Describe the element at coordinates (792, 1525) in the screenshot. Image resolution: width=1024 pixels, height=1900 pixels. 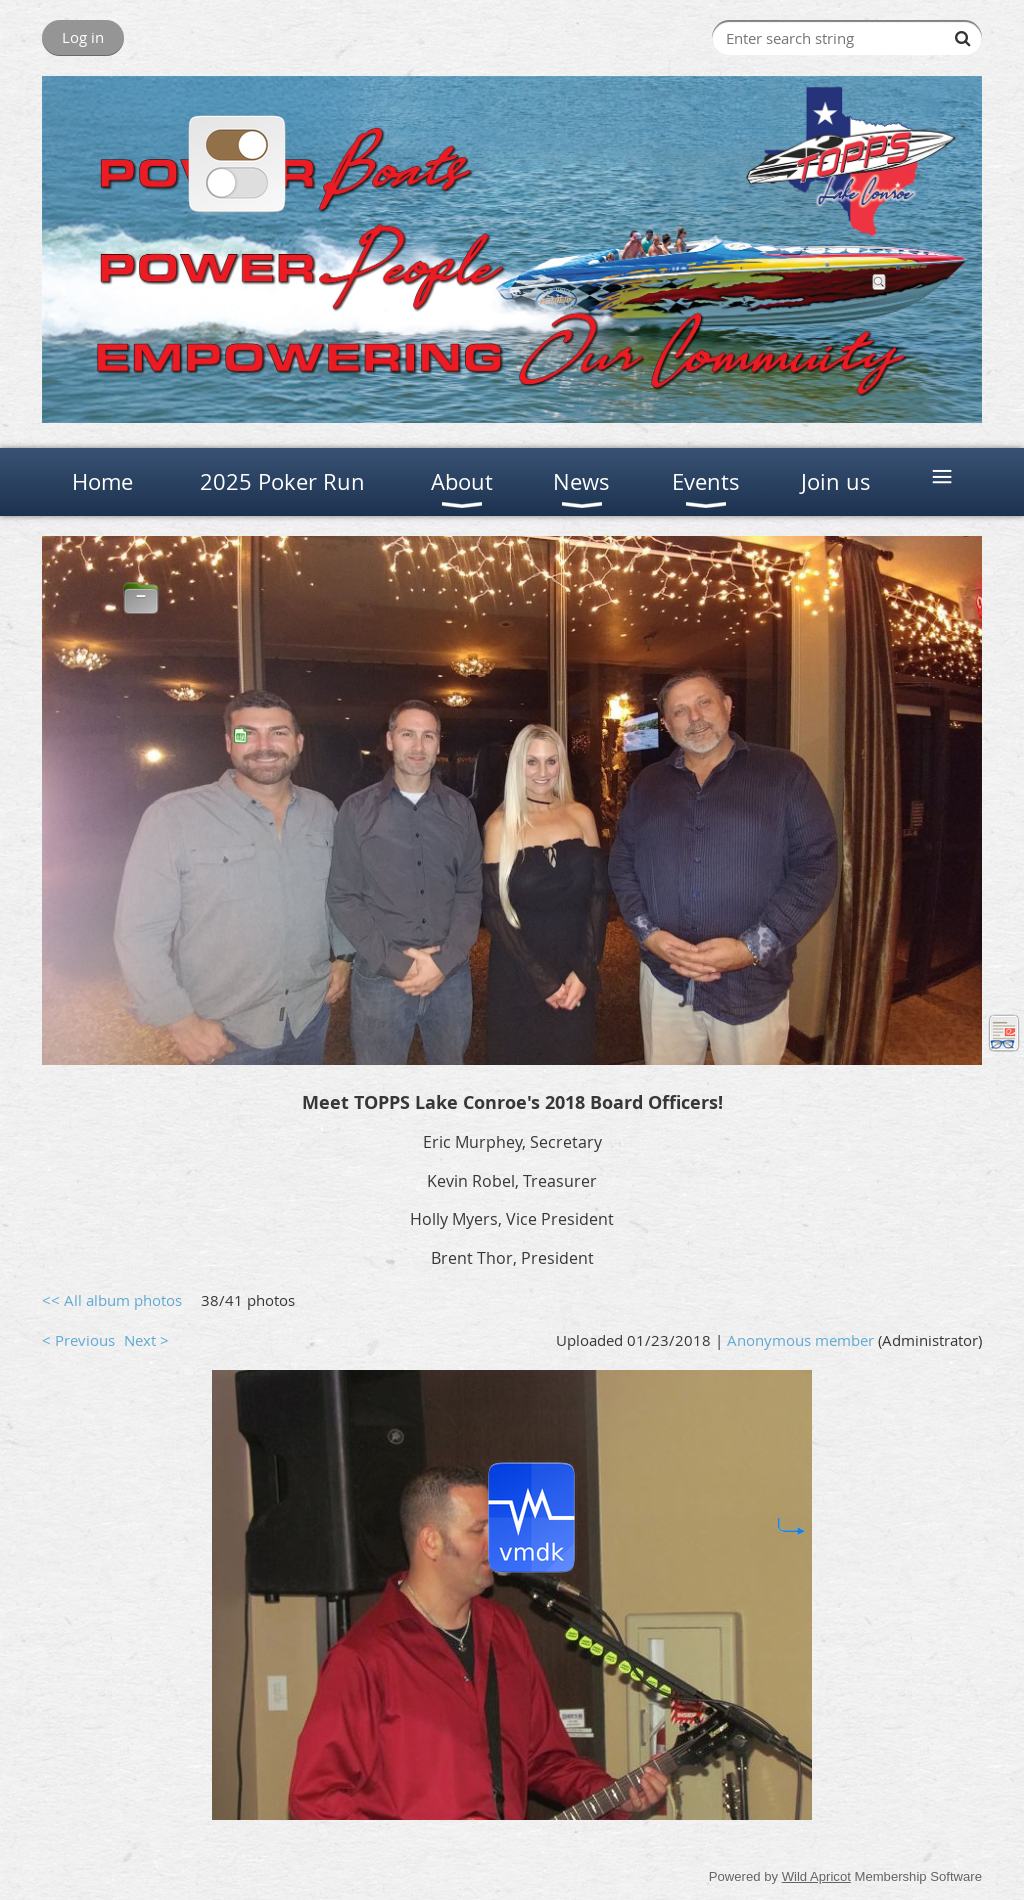
I see `forward an email to another recipient` at that location.